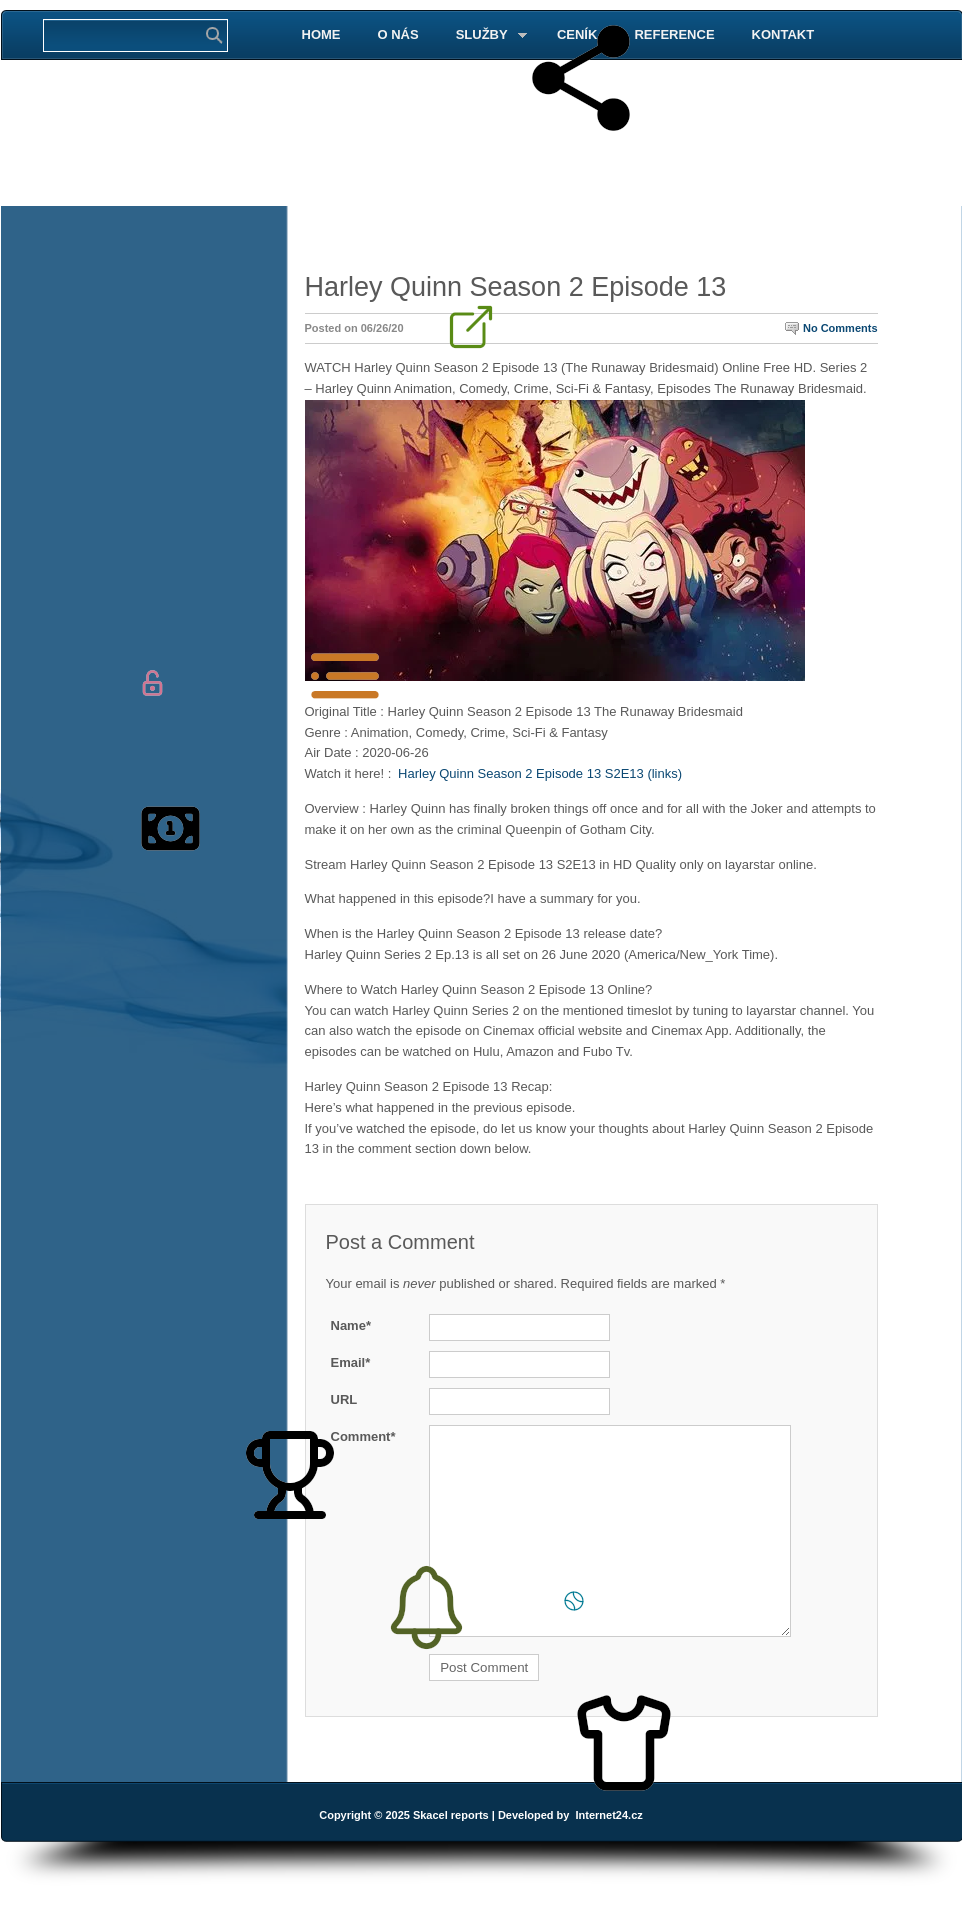  Describe the element at coordinates (170, 828) in the screenshot. I see `view payment or billing details` at that location.